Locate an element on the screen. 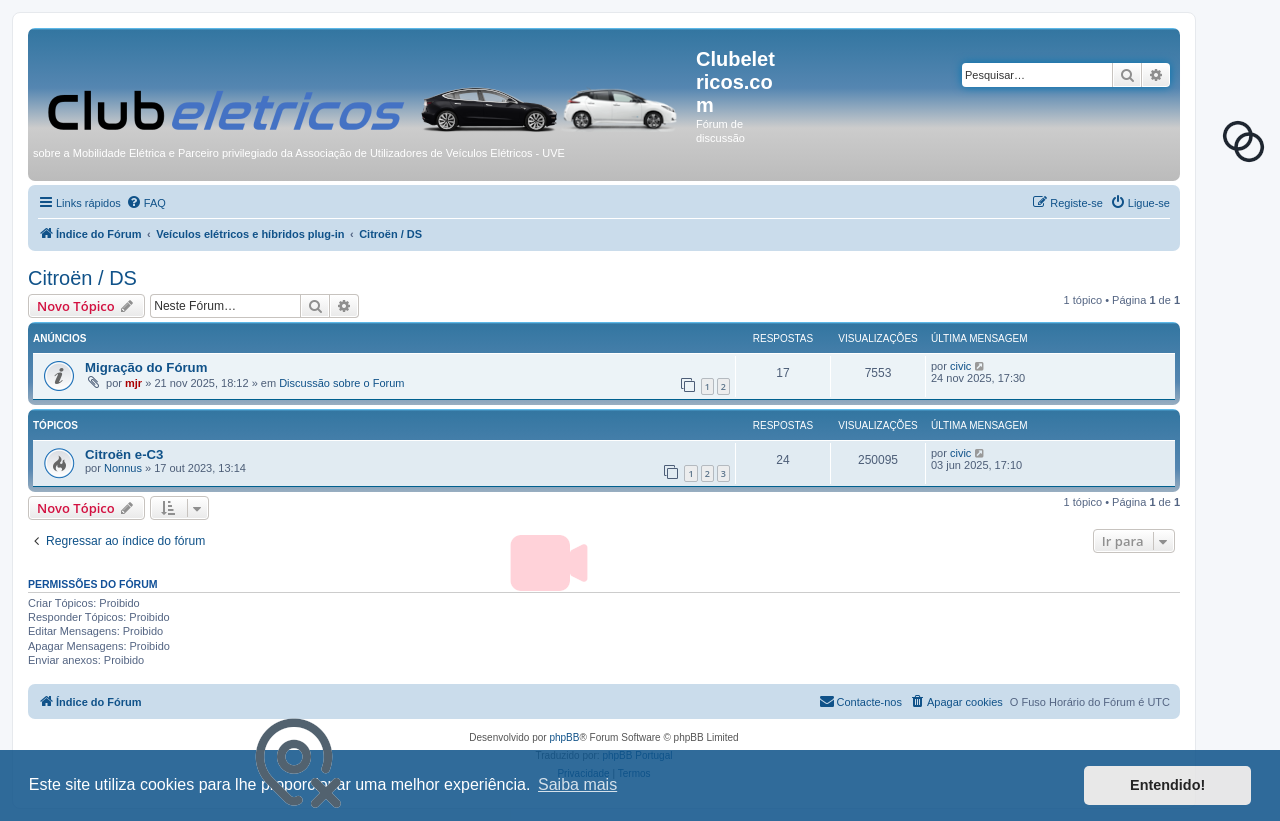 This screenshot has width=1280, height=821. remove a saved location pin is located at coordinates (294, 761).